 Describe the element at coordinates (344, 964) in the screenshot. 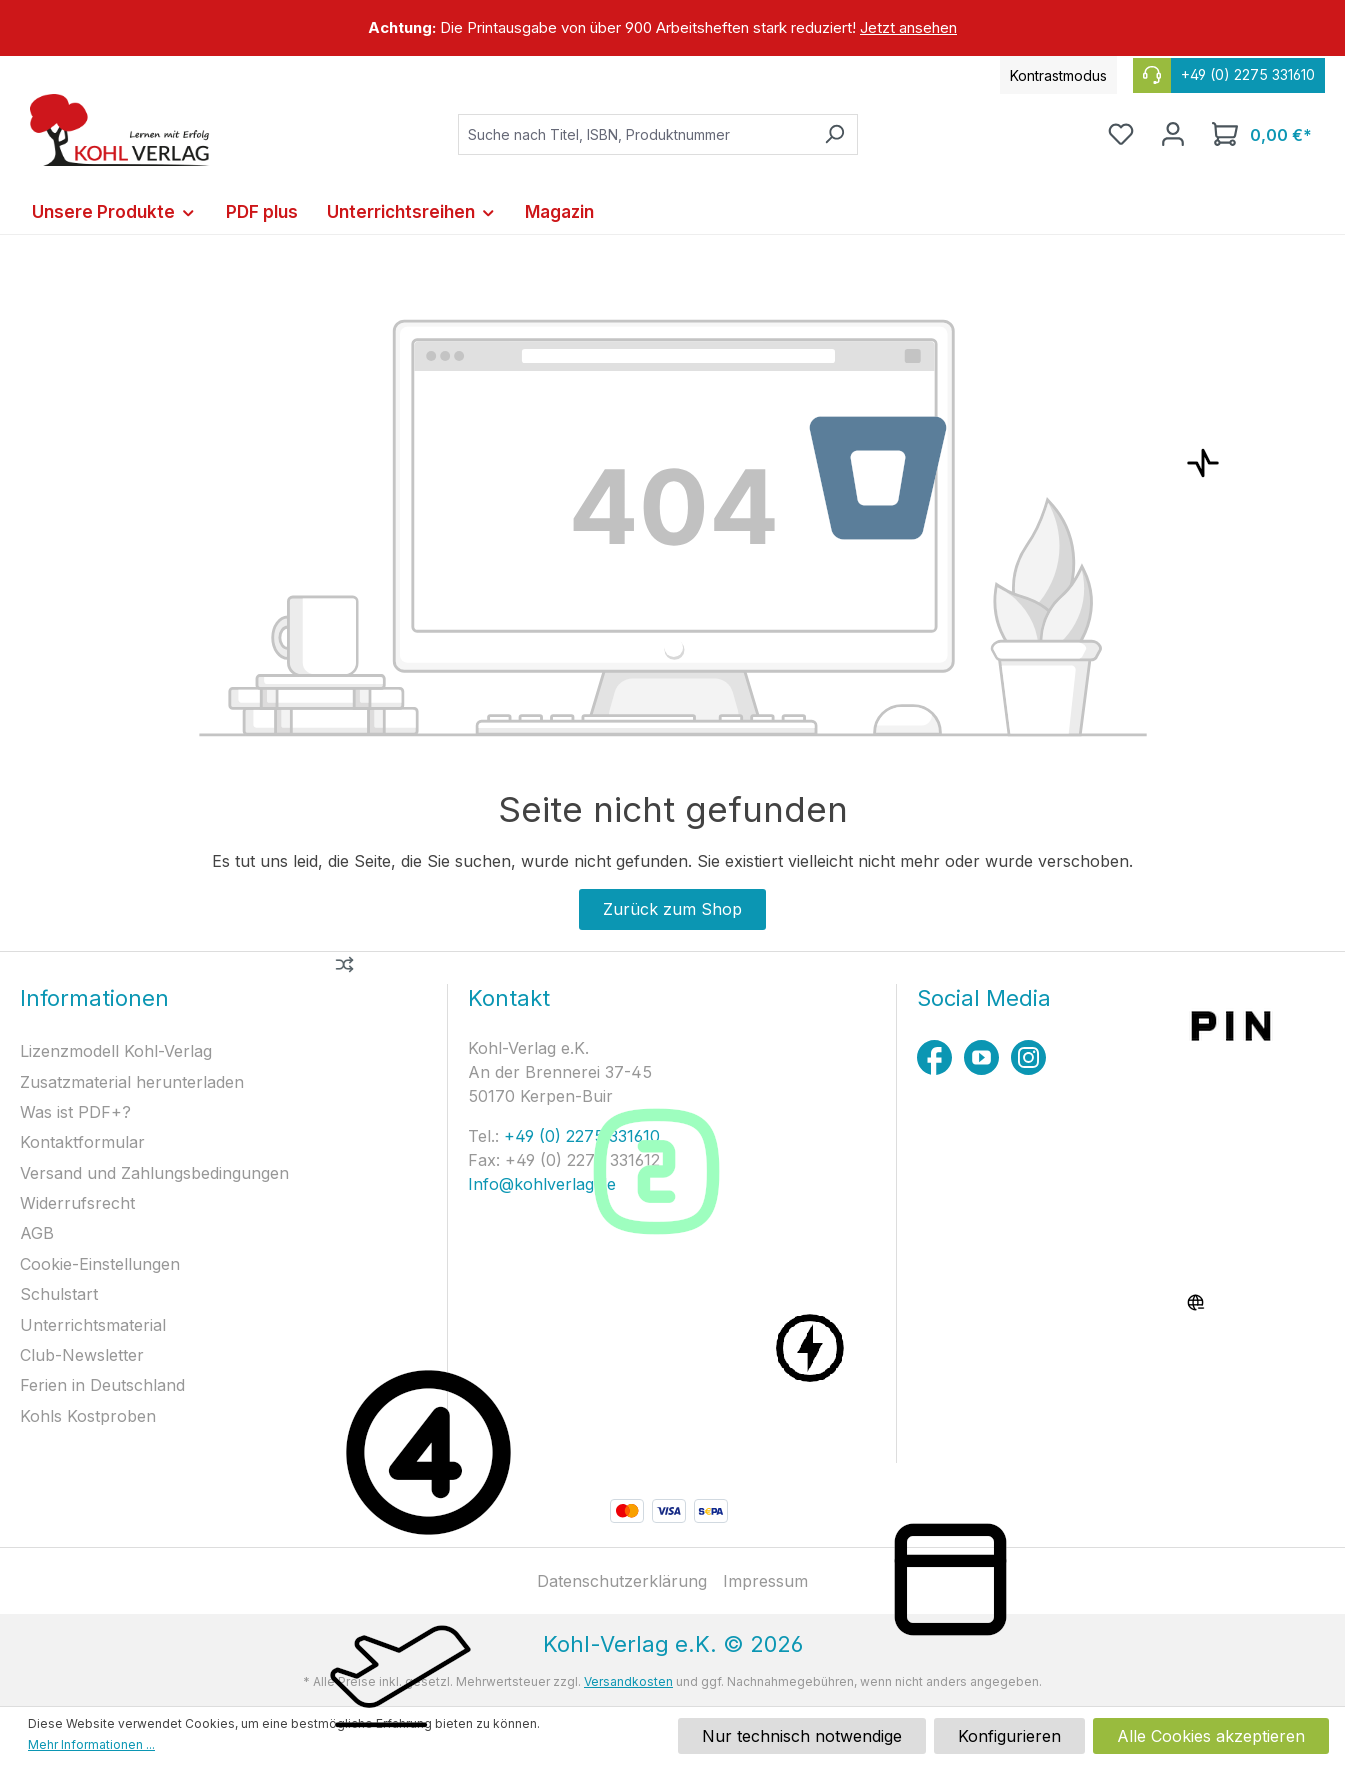

I see `shuffle or randomize playback order` at that location.